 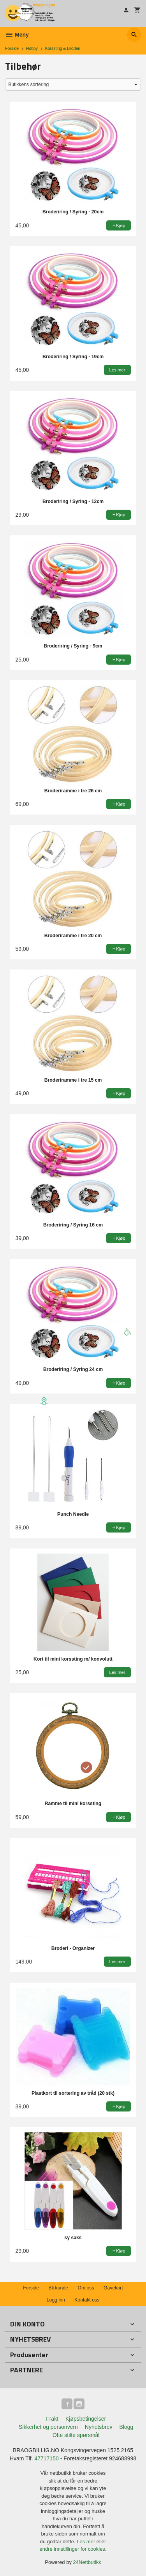 I want to click on indicates a test or validation has passed, so click(x=86, y=1767).